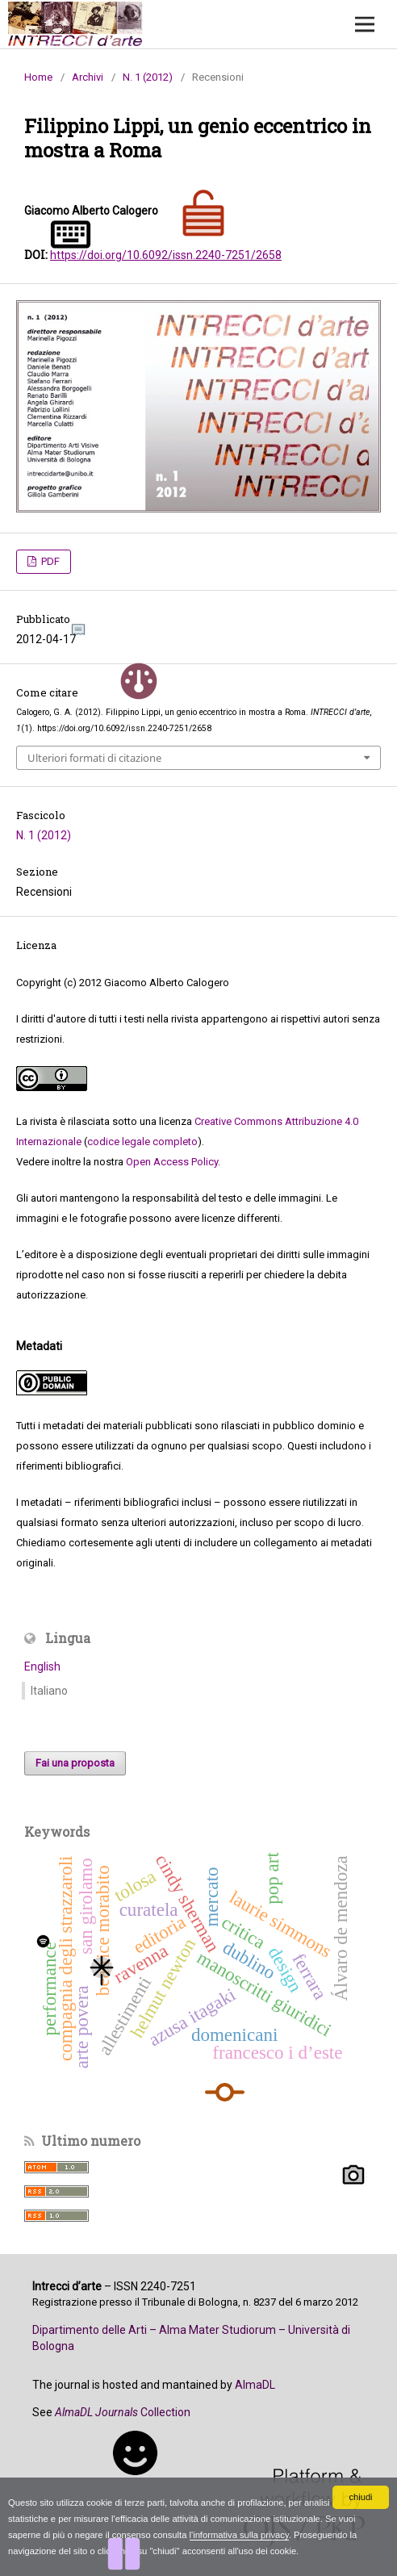 The image size is (397, 2576). I want to click on indicates an unlocked or unsecured state, so click(203, 215).